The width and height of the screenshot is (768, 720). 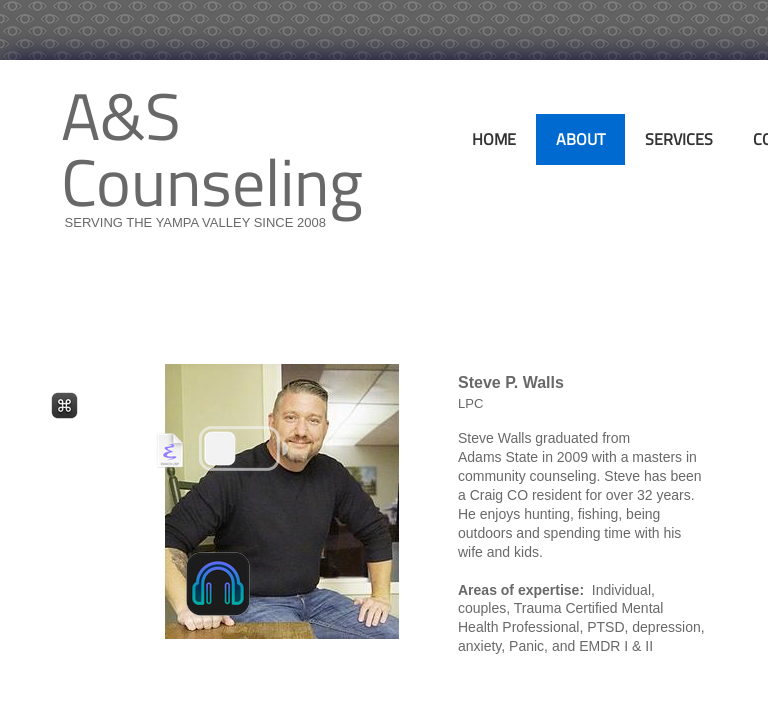 What do you see at coordinates (170, 451) in the screenshot?
I see `an emacs lisp source code file` at bounding box center [170, 451].